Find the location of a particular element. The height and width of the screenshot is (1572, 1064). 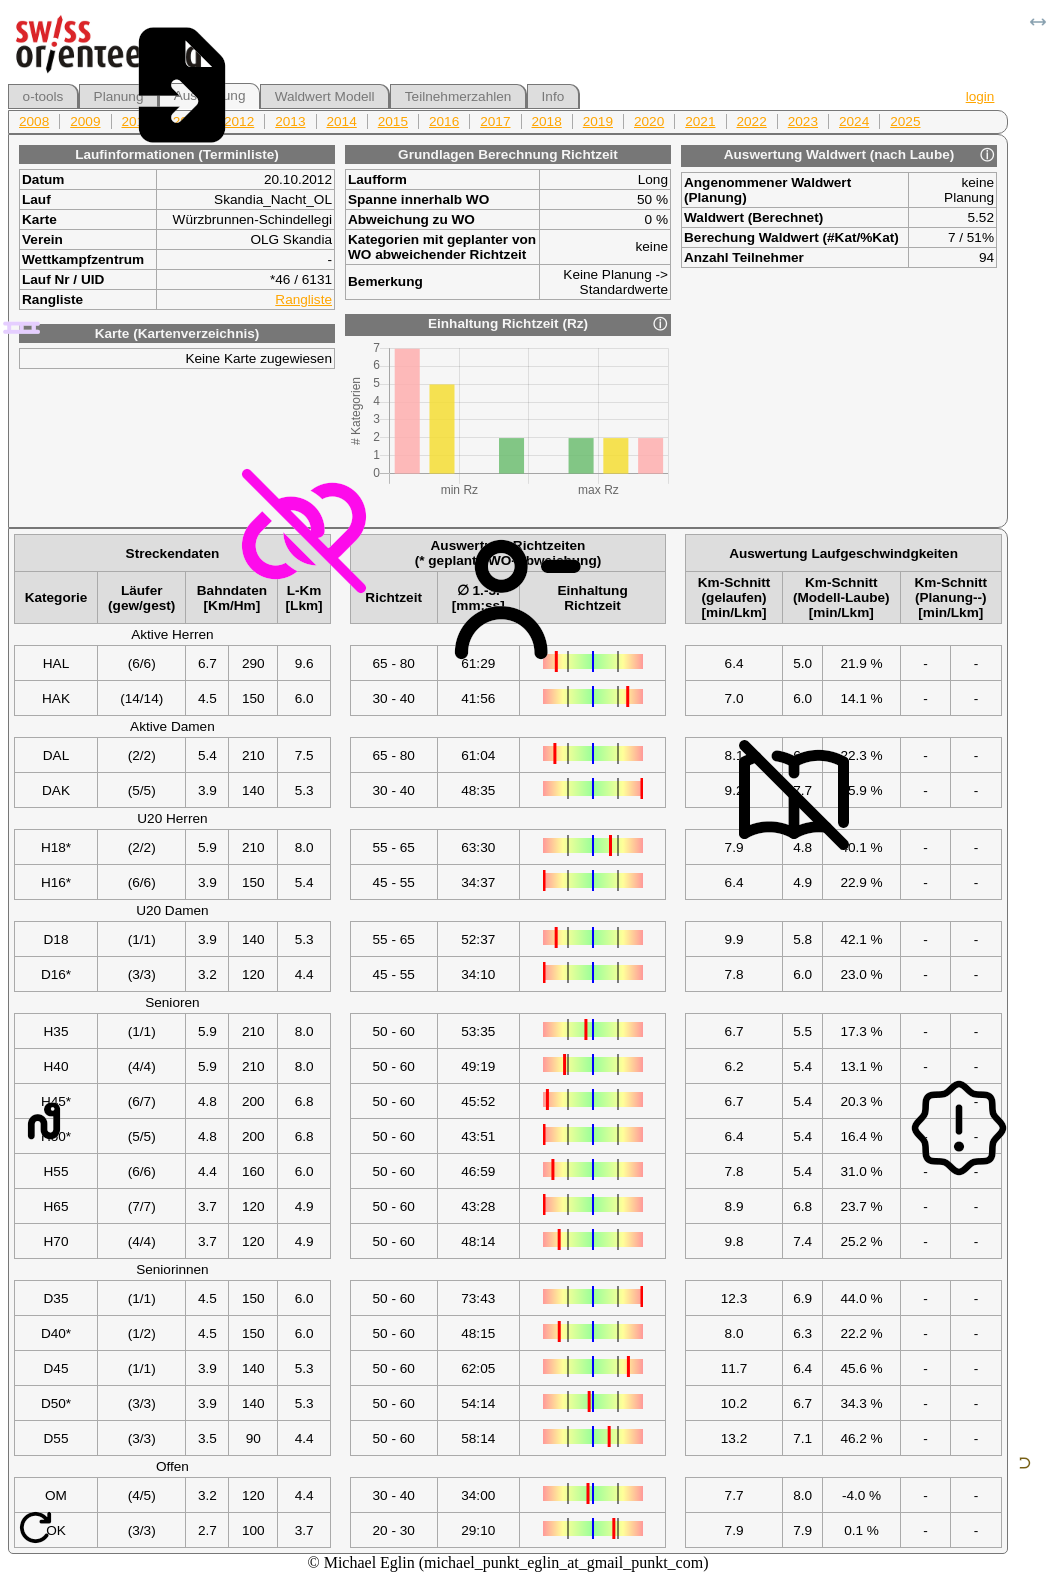

indicates malware or security threat detected is located at coordinates (44, 1121).